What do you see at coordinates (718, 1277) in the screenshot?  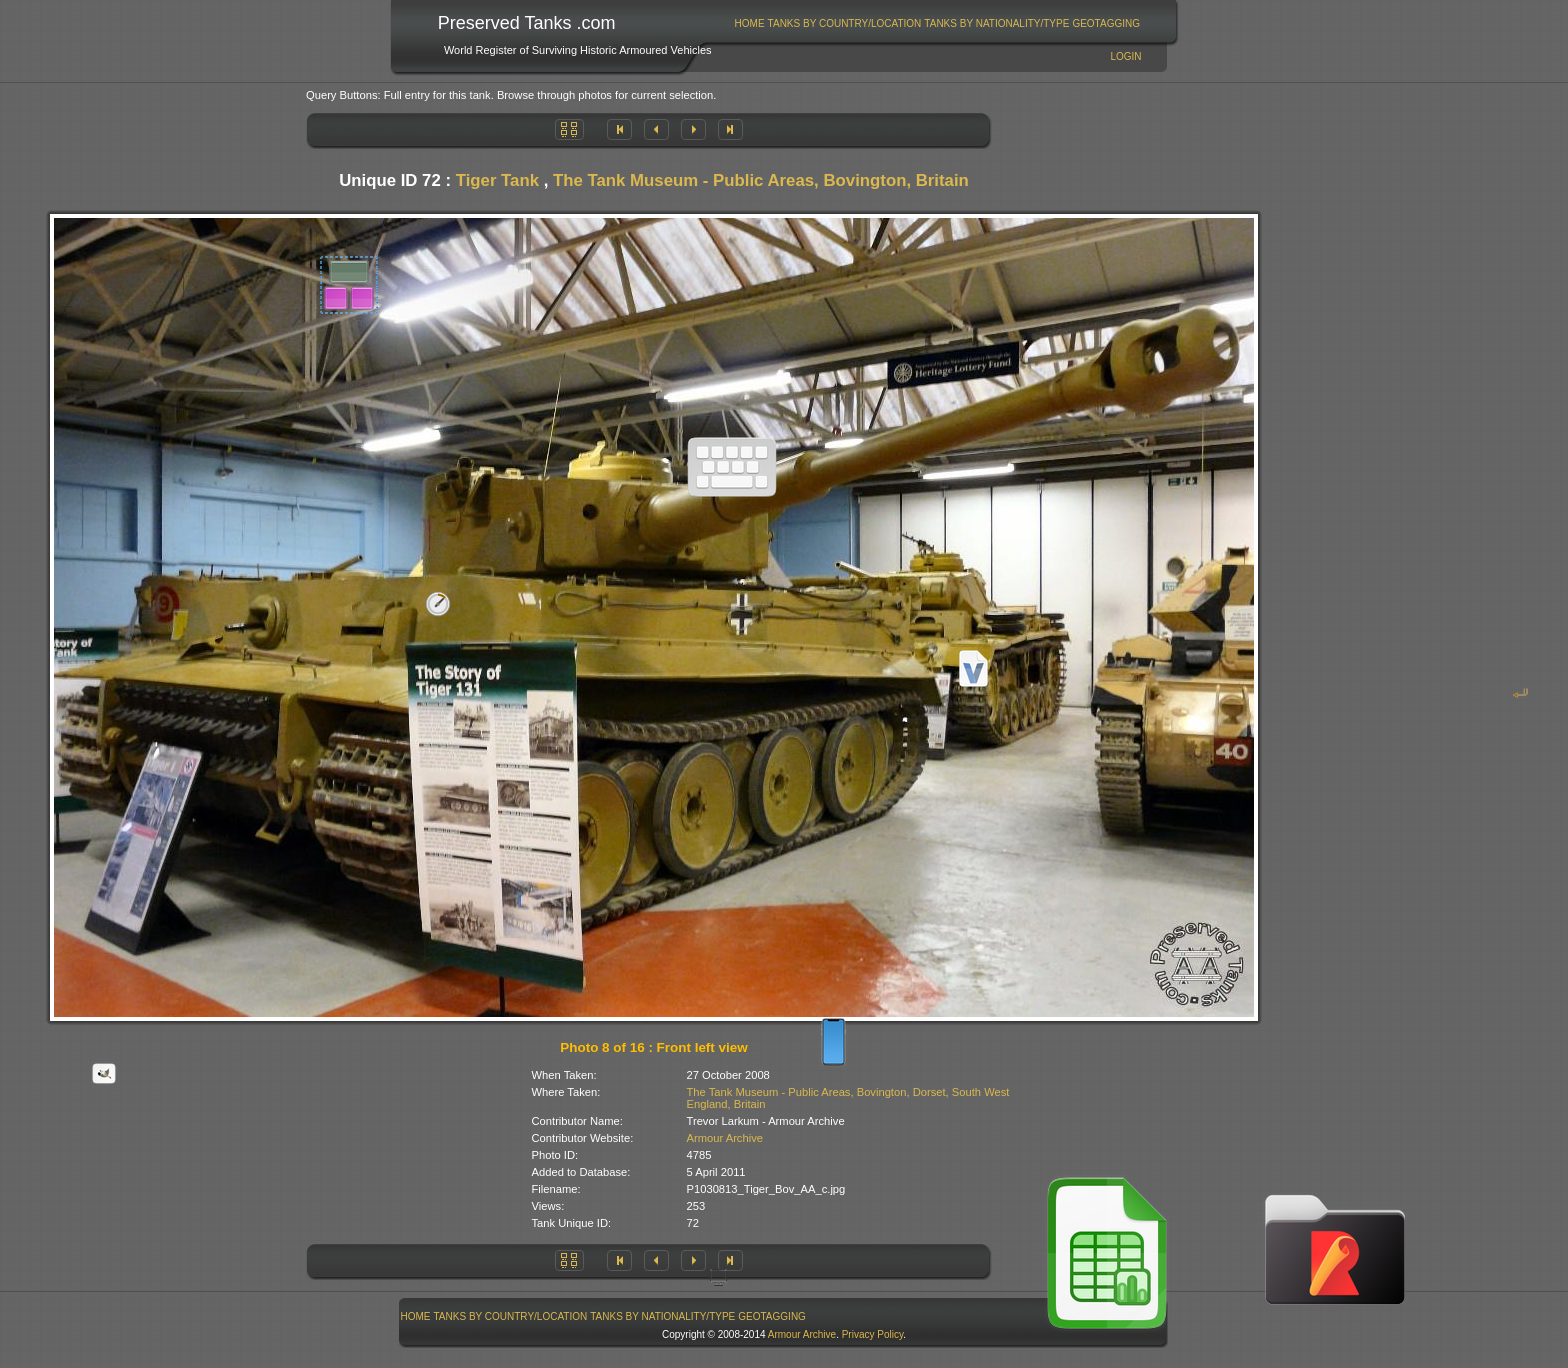 I see `display or monitor settings` at bounding box center [718, 1277].